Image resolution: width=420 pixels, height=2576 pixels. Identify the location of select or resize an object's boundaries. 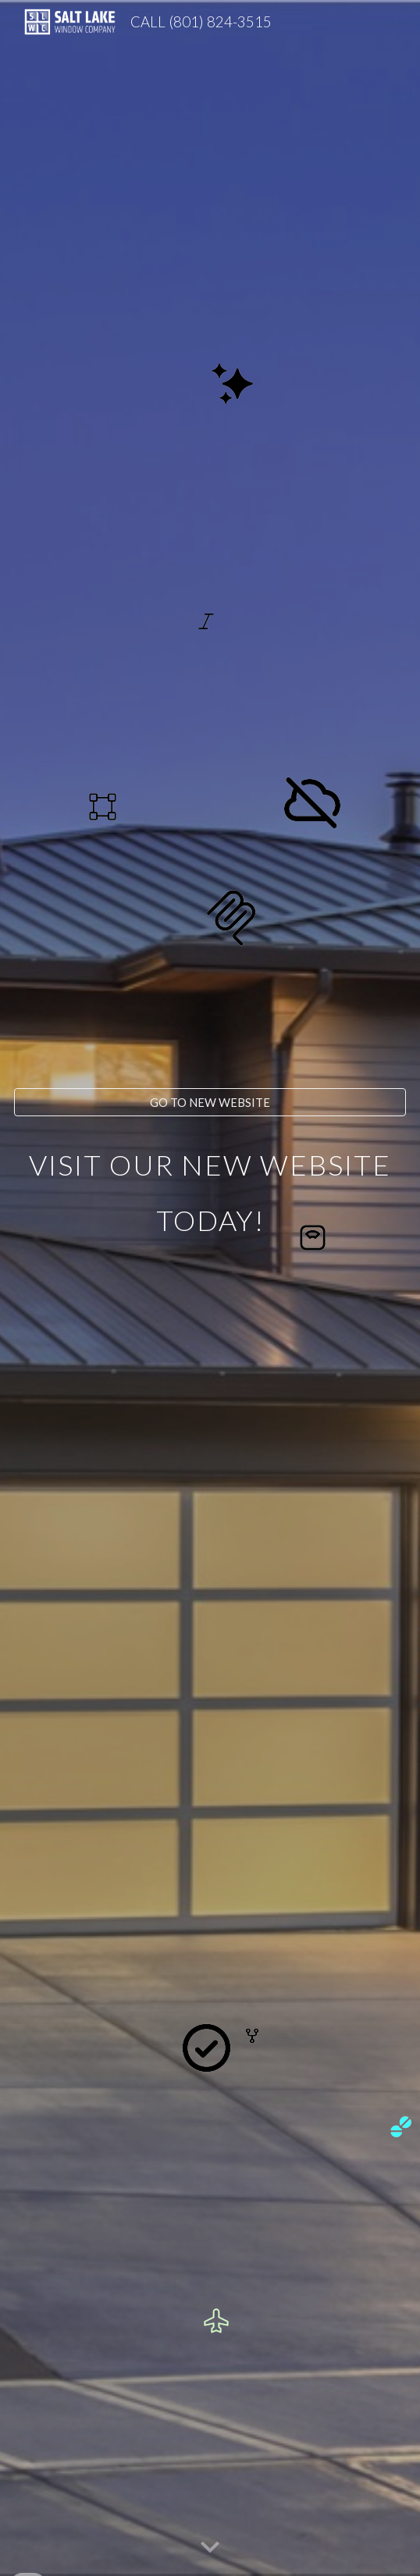
(102, 806).